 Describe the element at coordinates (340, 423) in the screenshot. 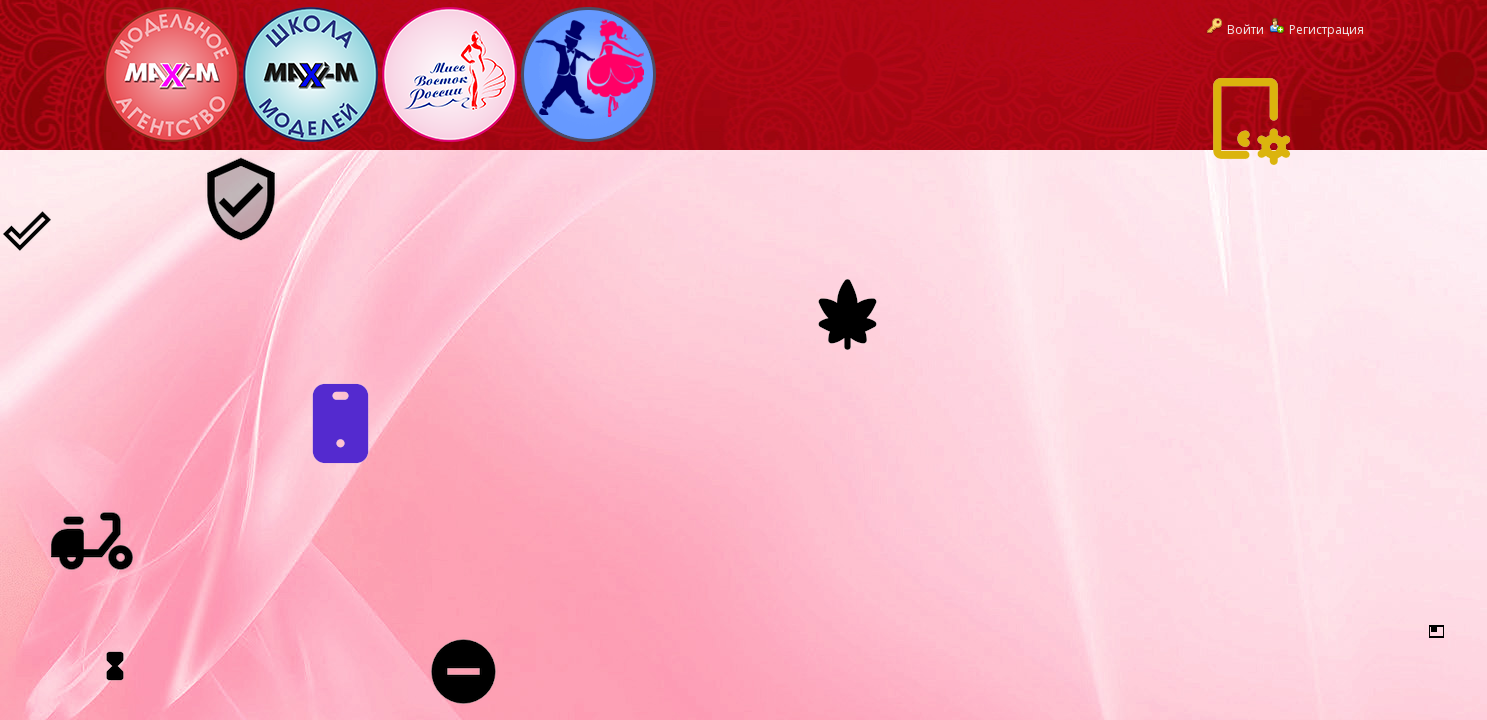

I see `switch to mobile view` at that location.